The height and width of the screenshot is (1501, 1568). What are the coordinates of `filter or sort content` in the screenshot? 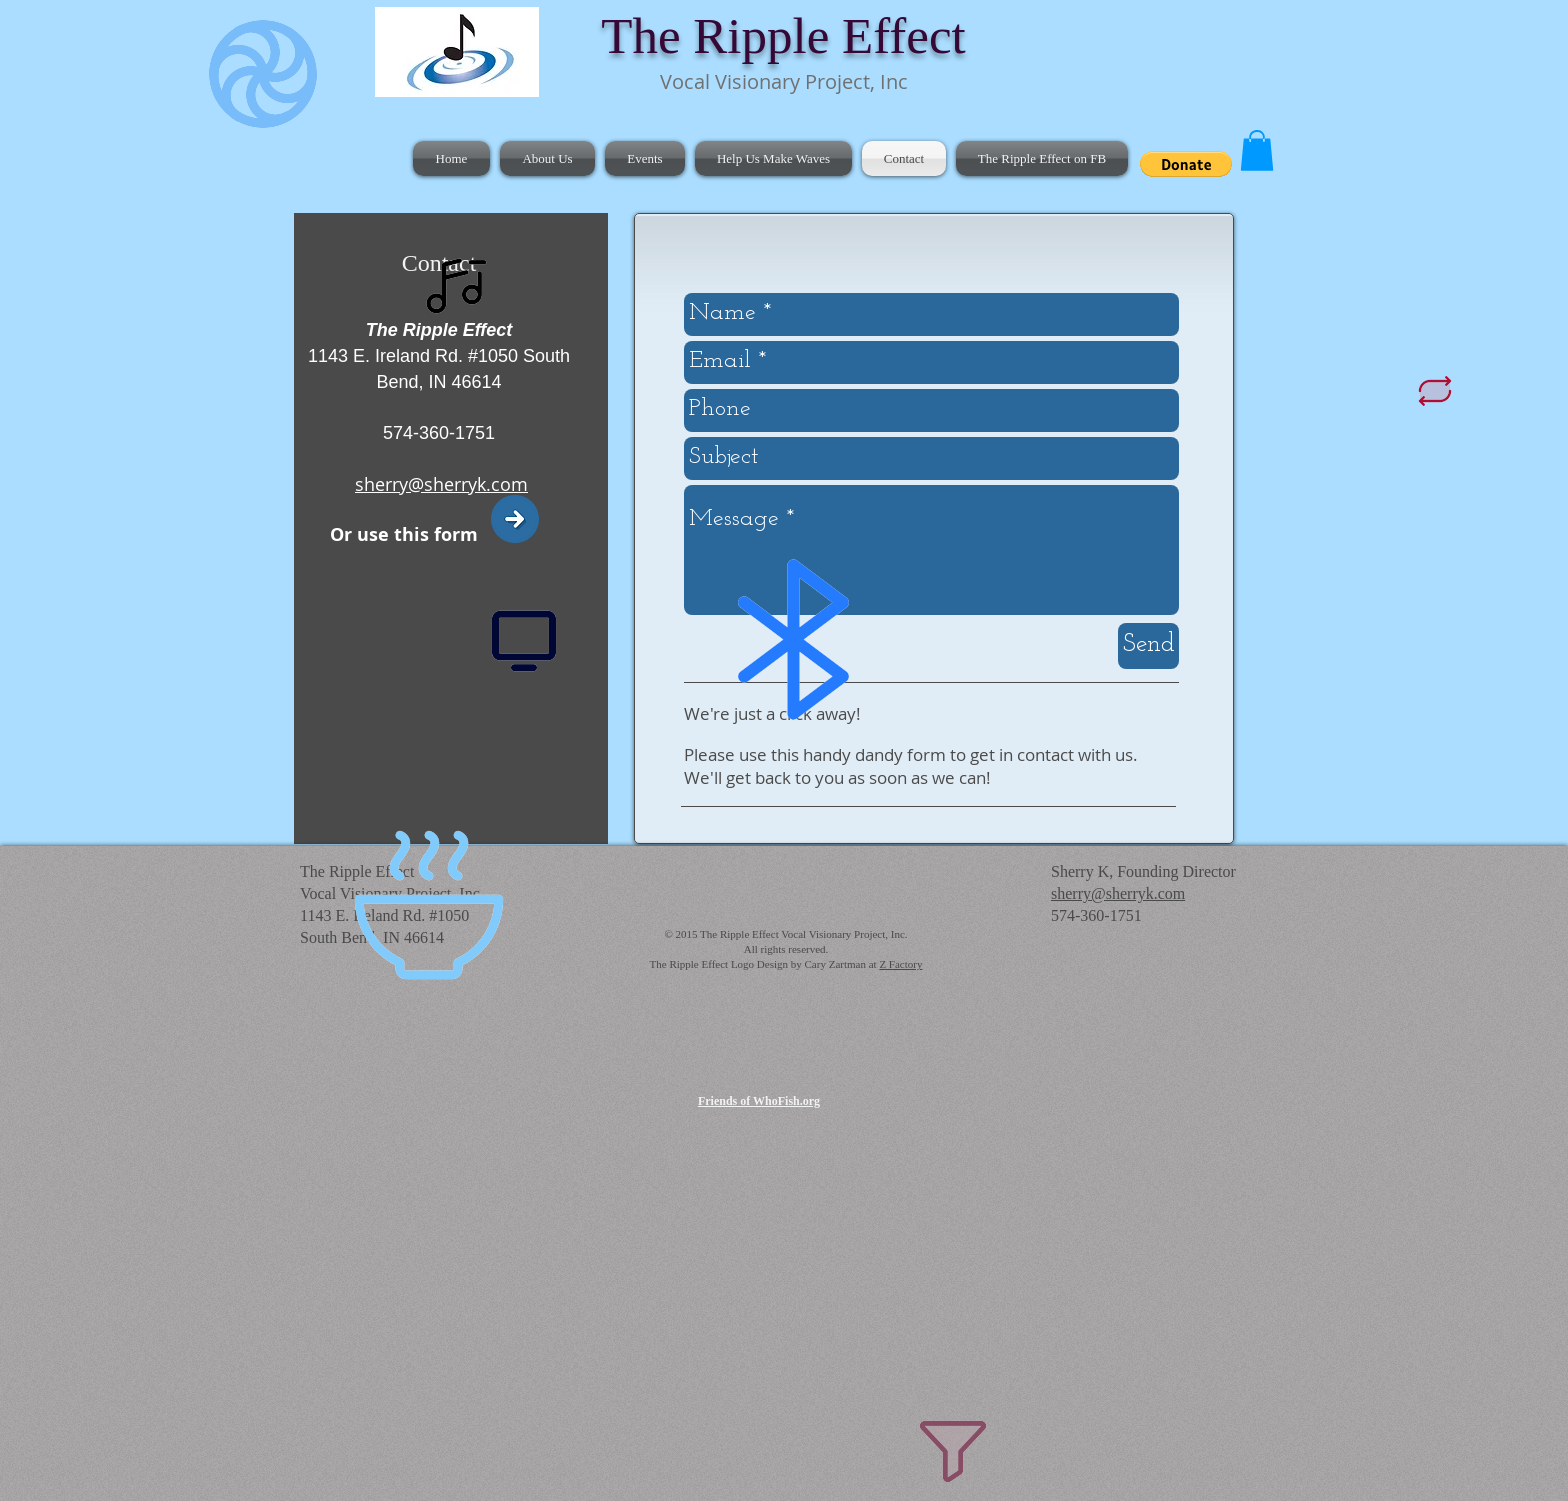 It's located at (953, 1449).